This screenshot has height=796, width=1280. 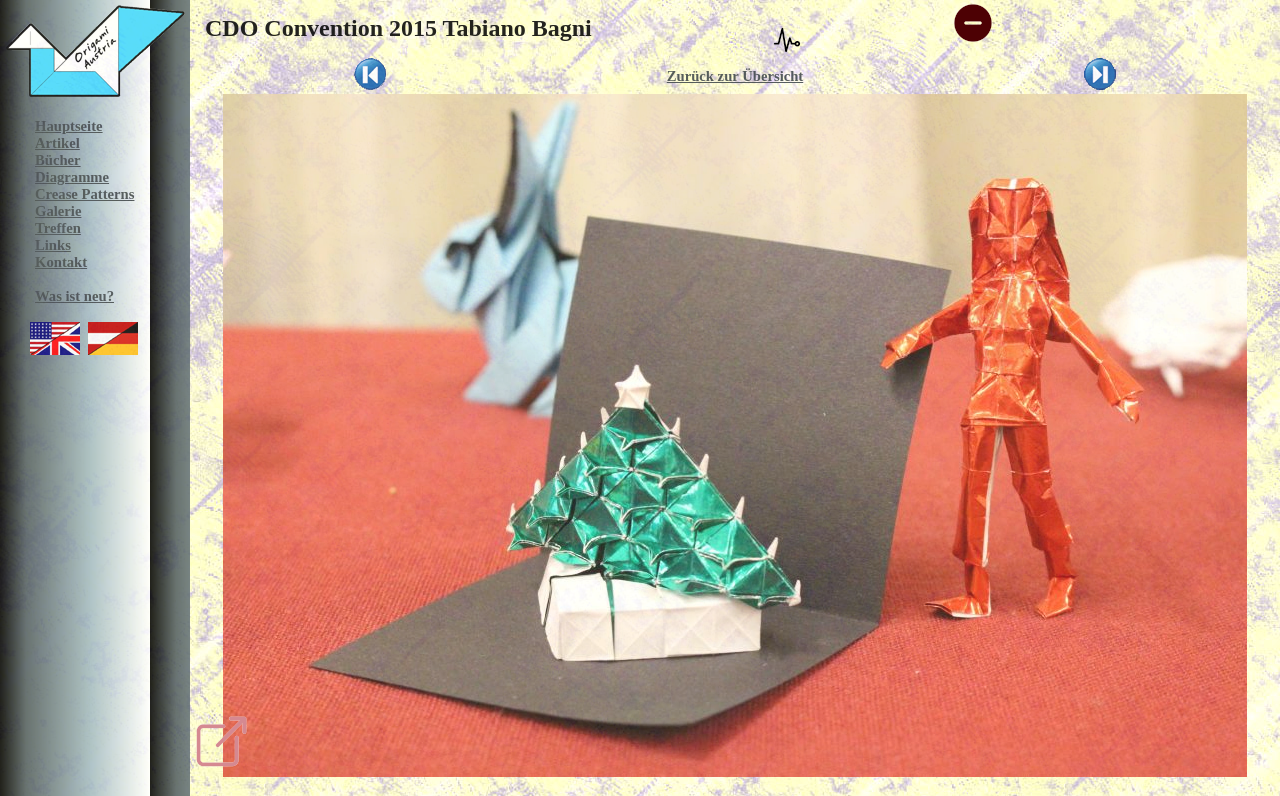 What do you see at coordinates (787, 40) in the screenshot?
I see `view health or heart rate data` at bounding box center [787, 40].